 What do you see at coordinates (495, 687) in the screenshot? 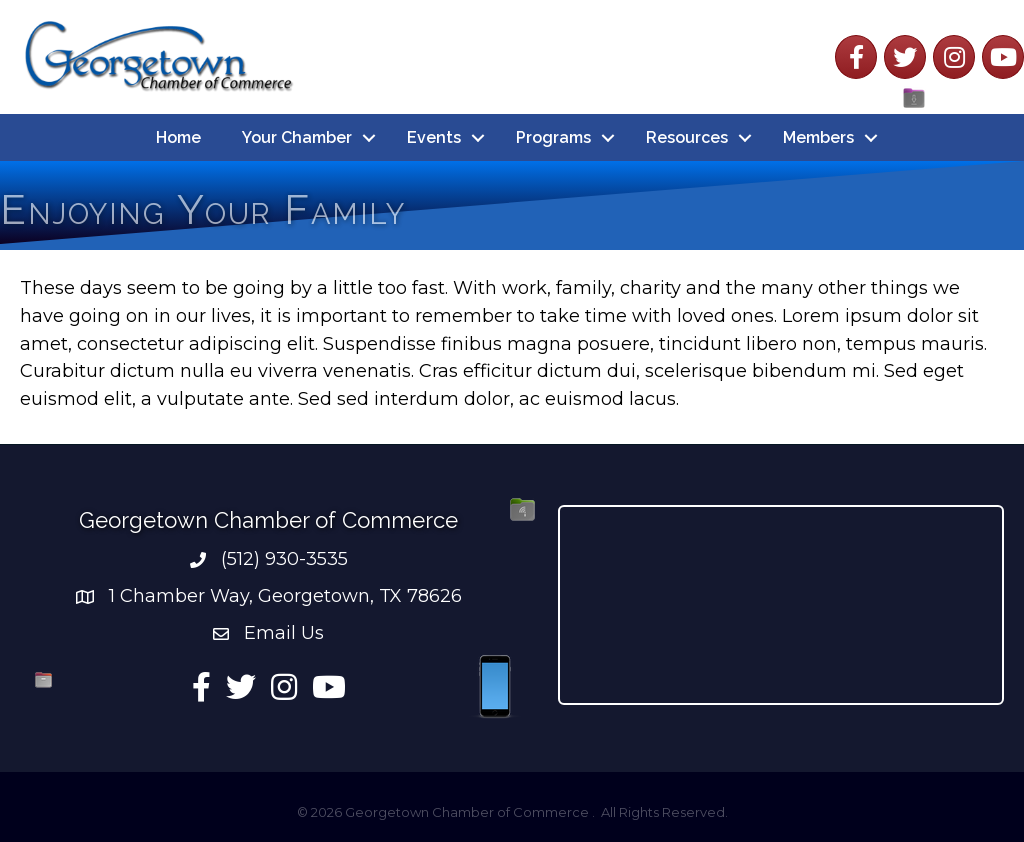
I see `manage connected iPhone device` at bounding box center [495, 687].